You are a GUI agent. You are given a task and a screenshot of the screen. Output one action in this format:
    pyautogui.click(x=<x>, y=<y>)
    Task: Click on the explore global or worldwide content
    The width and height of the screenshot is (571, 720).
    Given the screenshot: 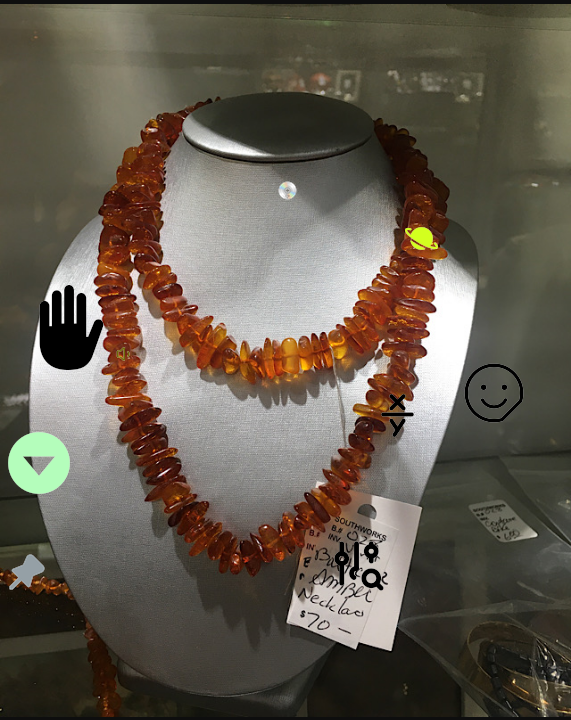 What is the action you would take?
    pyautogui.click(x=421, y=238)
    